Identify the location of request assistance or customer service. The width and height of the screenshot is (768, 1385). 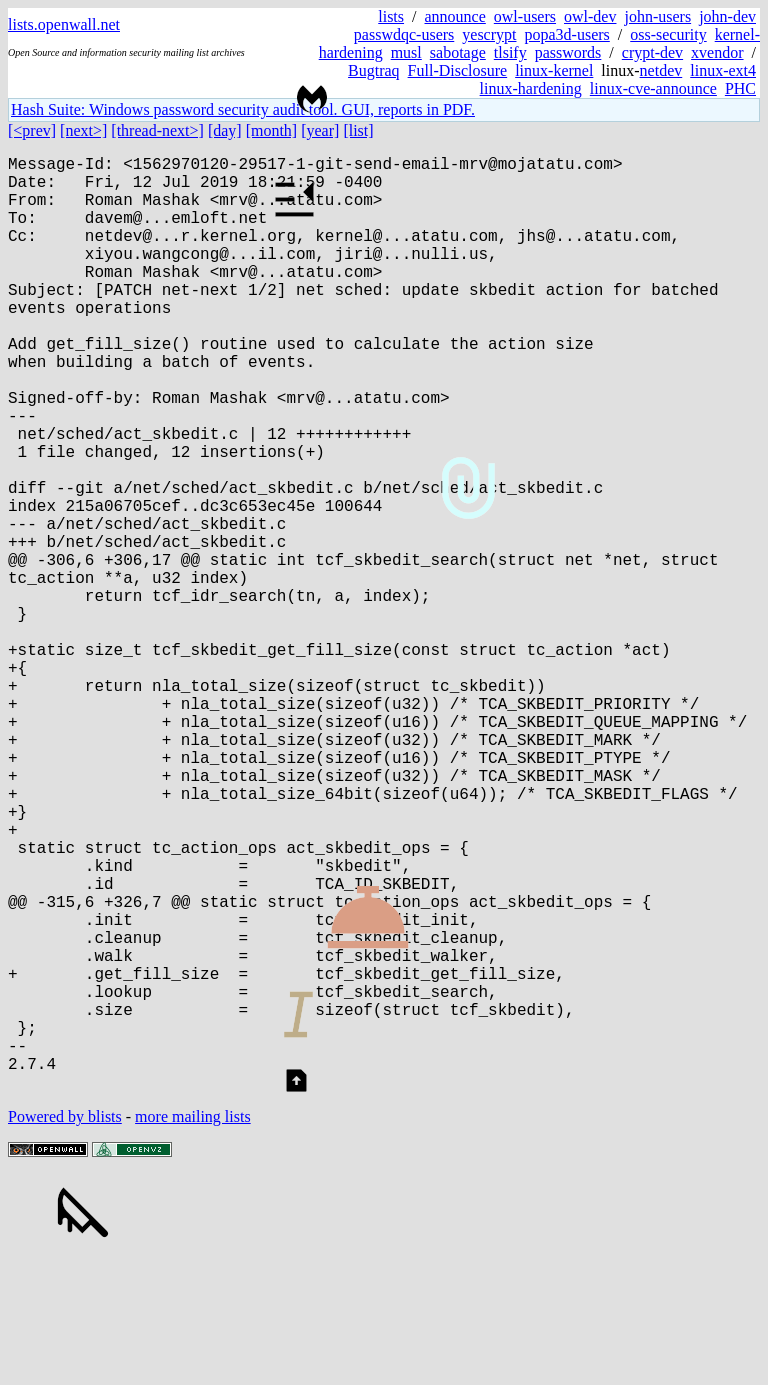
(368, 919).